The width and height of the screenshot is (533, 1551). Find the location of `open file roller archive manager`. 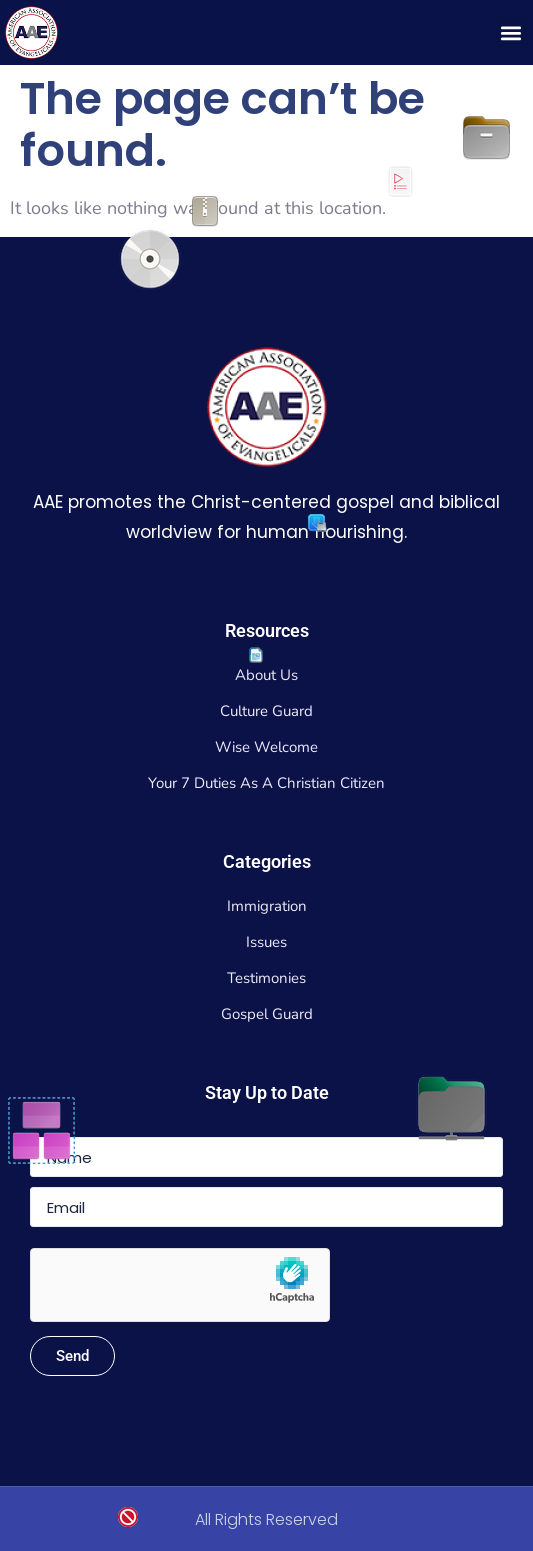

open file roller archive manager is located at coordinates (205, 211).